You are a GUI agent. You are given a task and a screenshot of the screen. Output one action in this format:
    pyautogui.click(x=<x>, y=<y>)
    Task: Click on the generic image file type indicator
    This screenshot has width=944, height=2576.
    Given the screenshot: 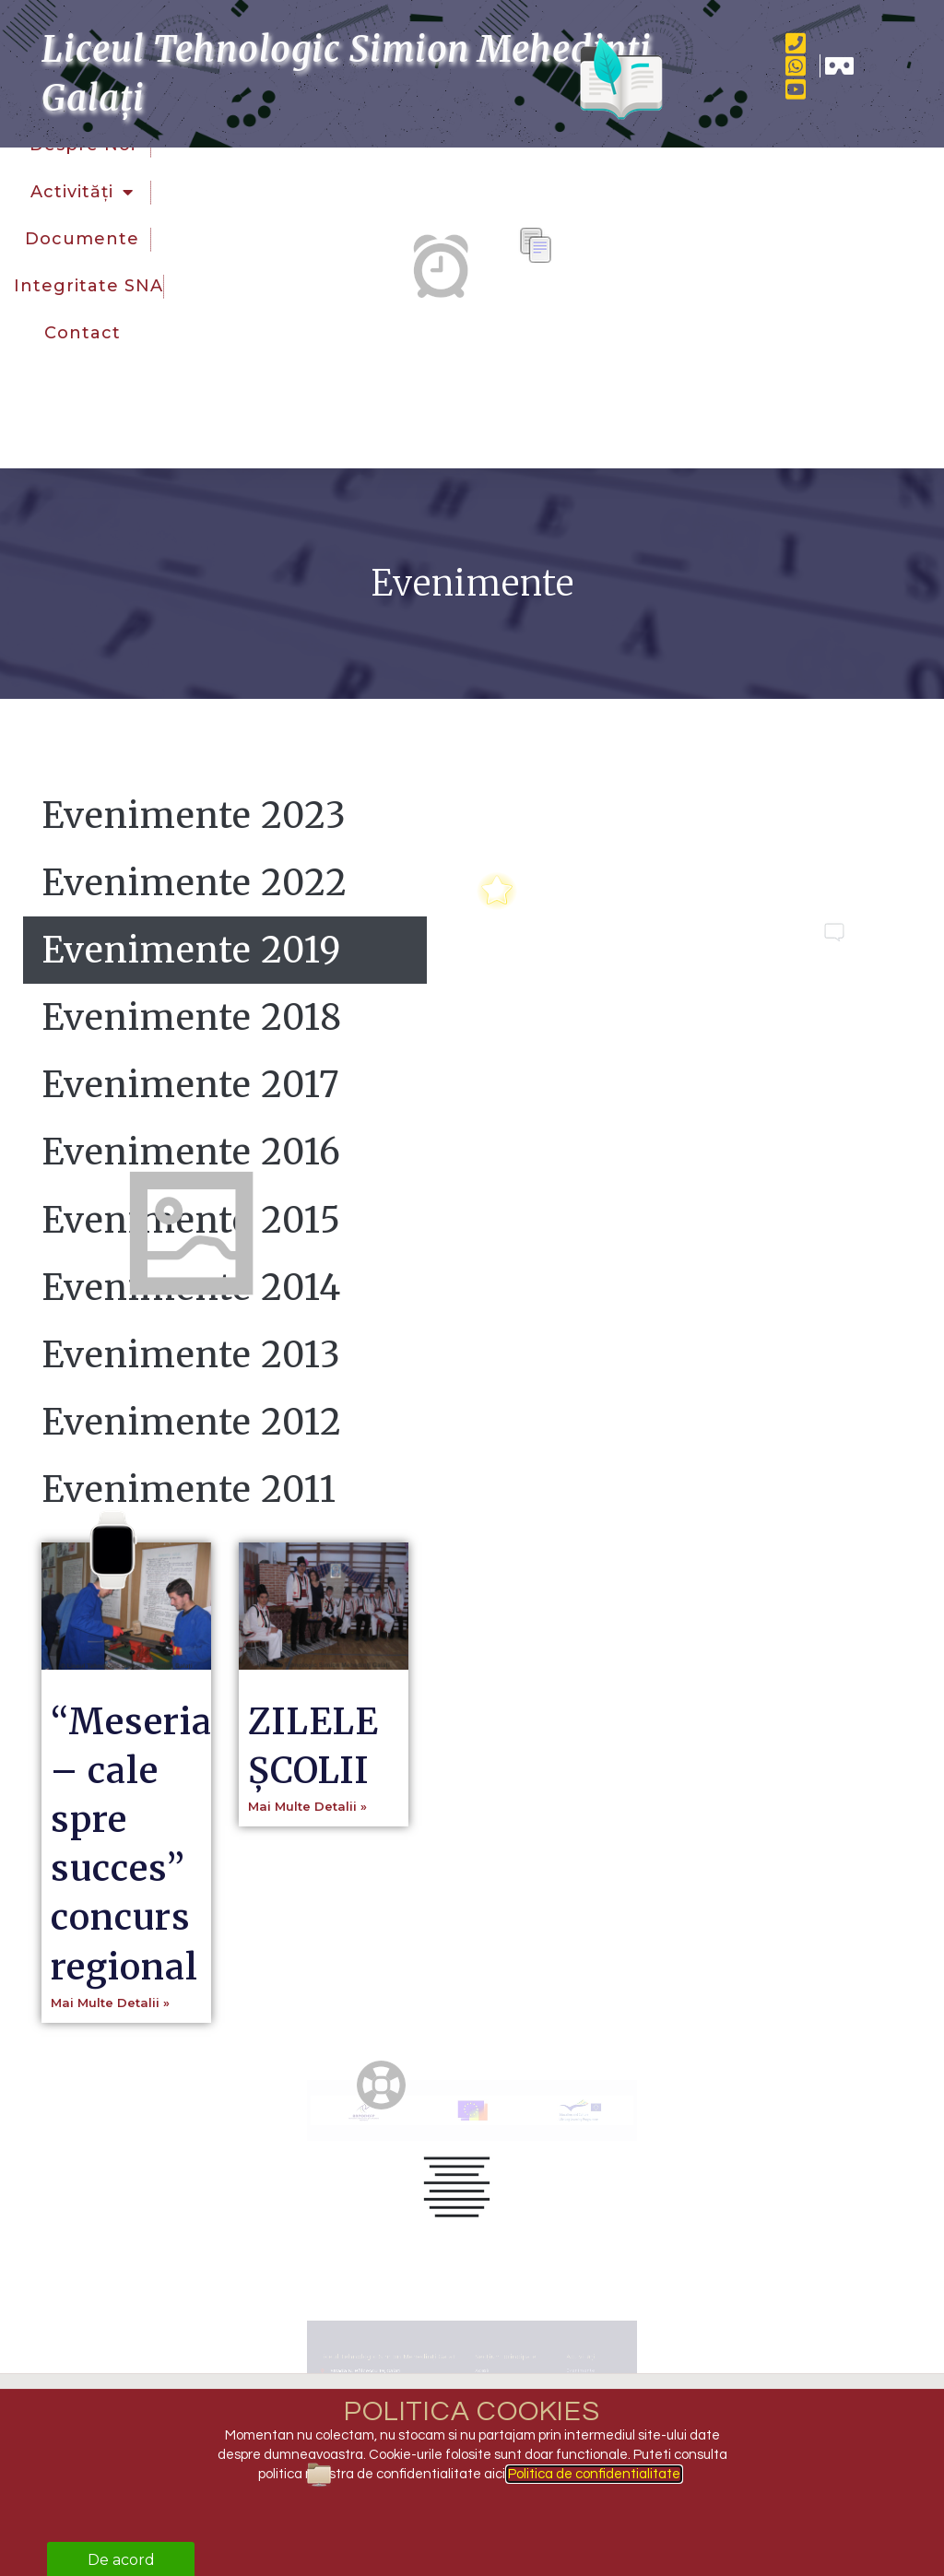 What is the action you would take?
    pyautogui.click(x=191, y=1233)
    